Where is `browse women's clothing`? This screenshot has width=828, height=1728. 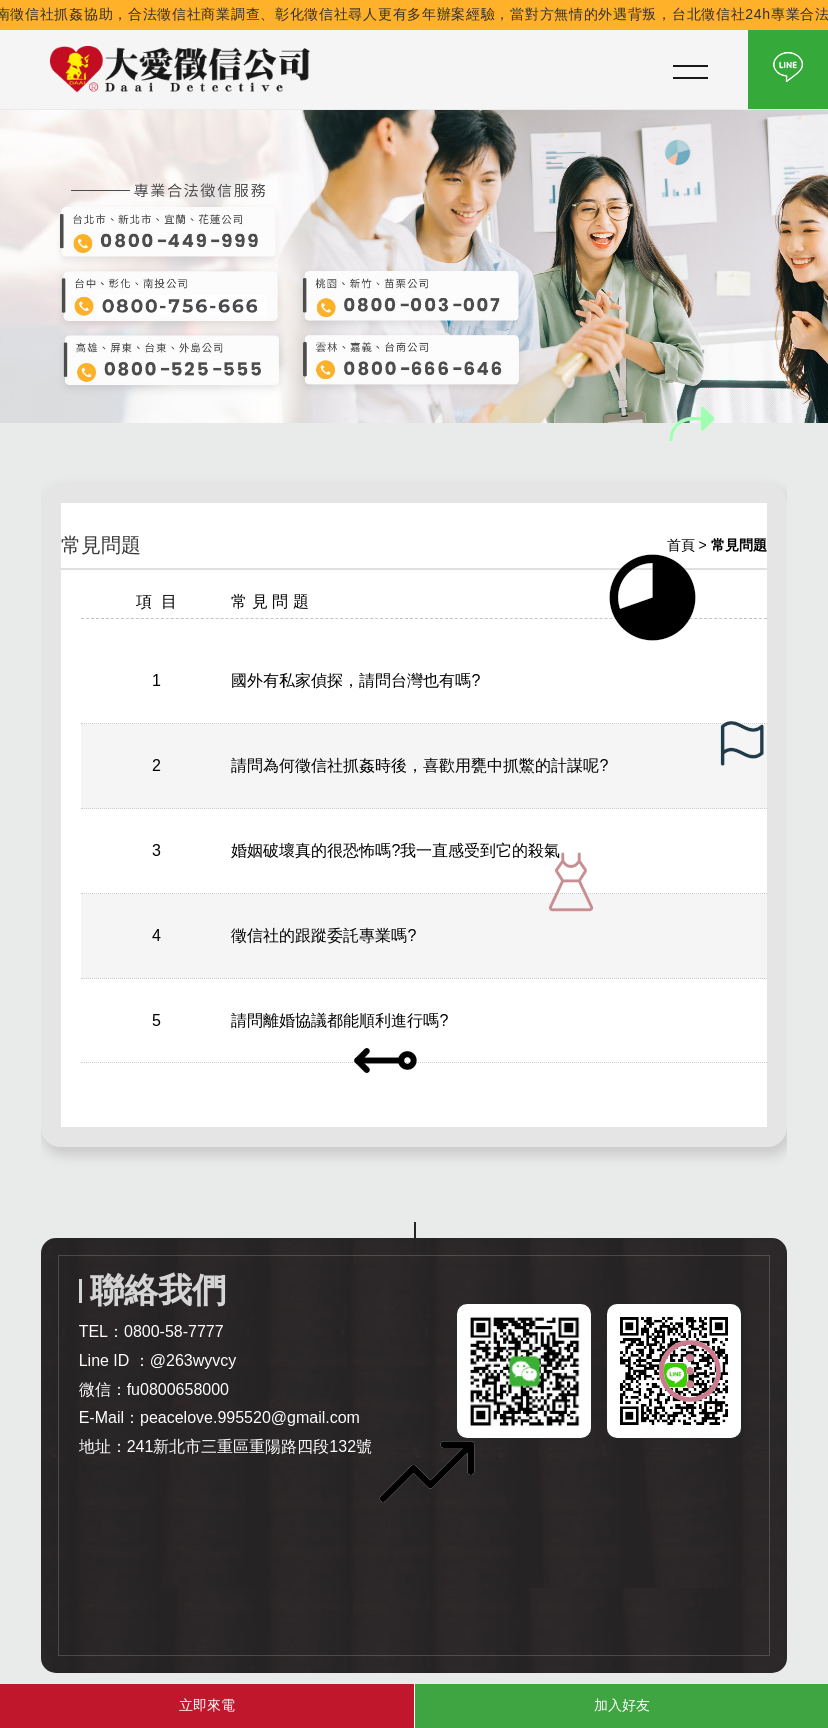
browse women's clothing is located at coordinates (571, 885).